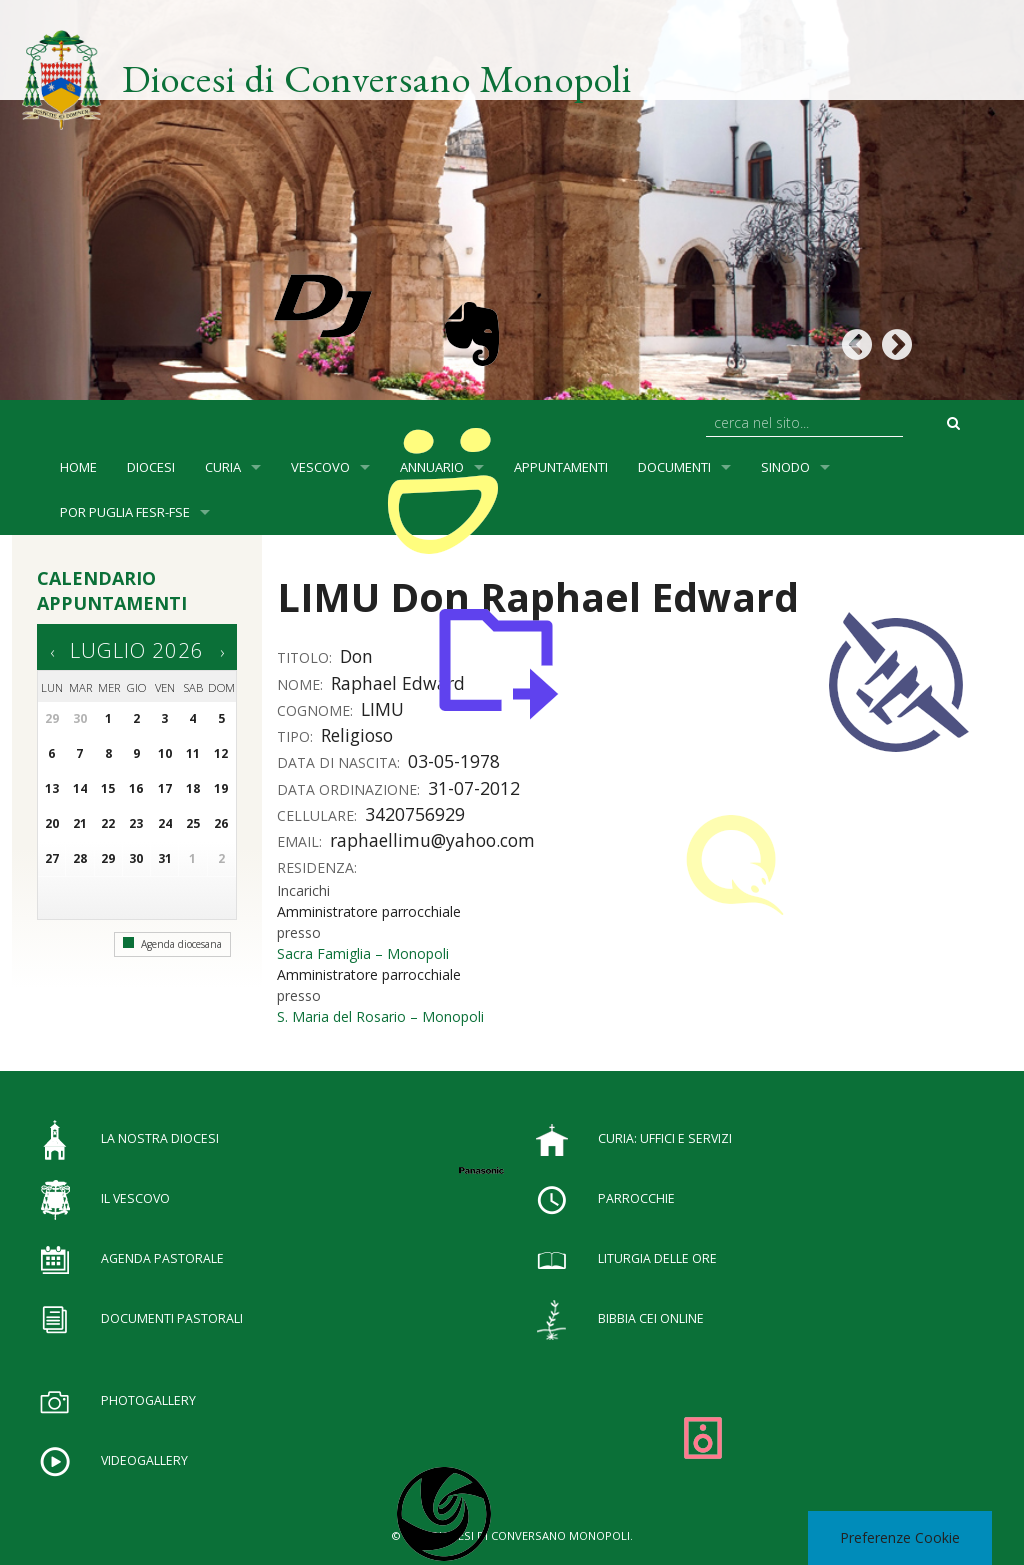 Image resolution: width=1024 pixels, height=1565 pixels. What do you see at coordinates (496, 660) in the screenshot?
I see `share a folder with others` at bounding box center [496, 660].